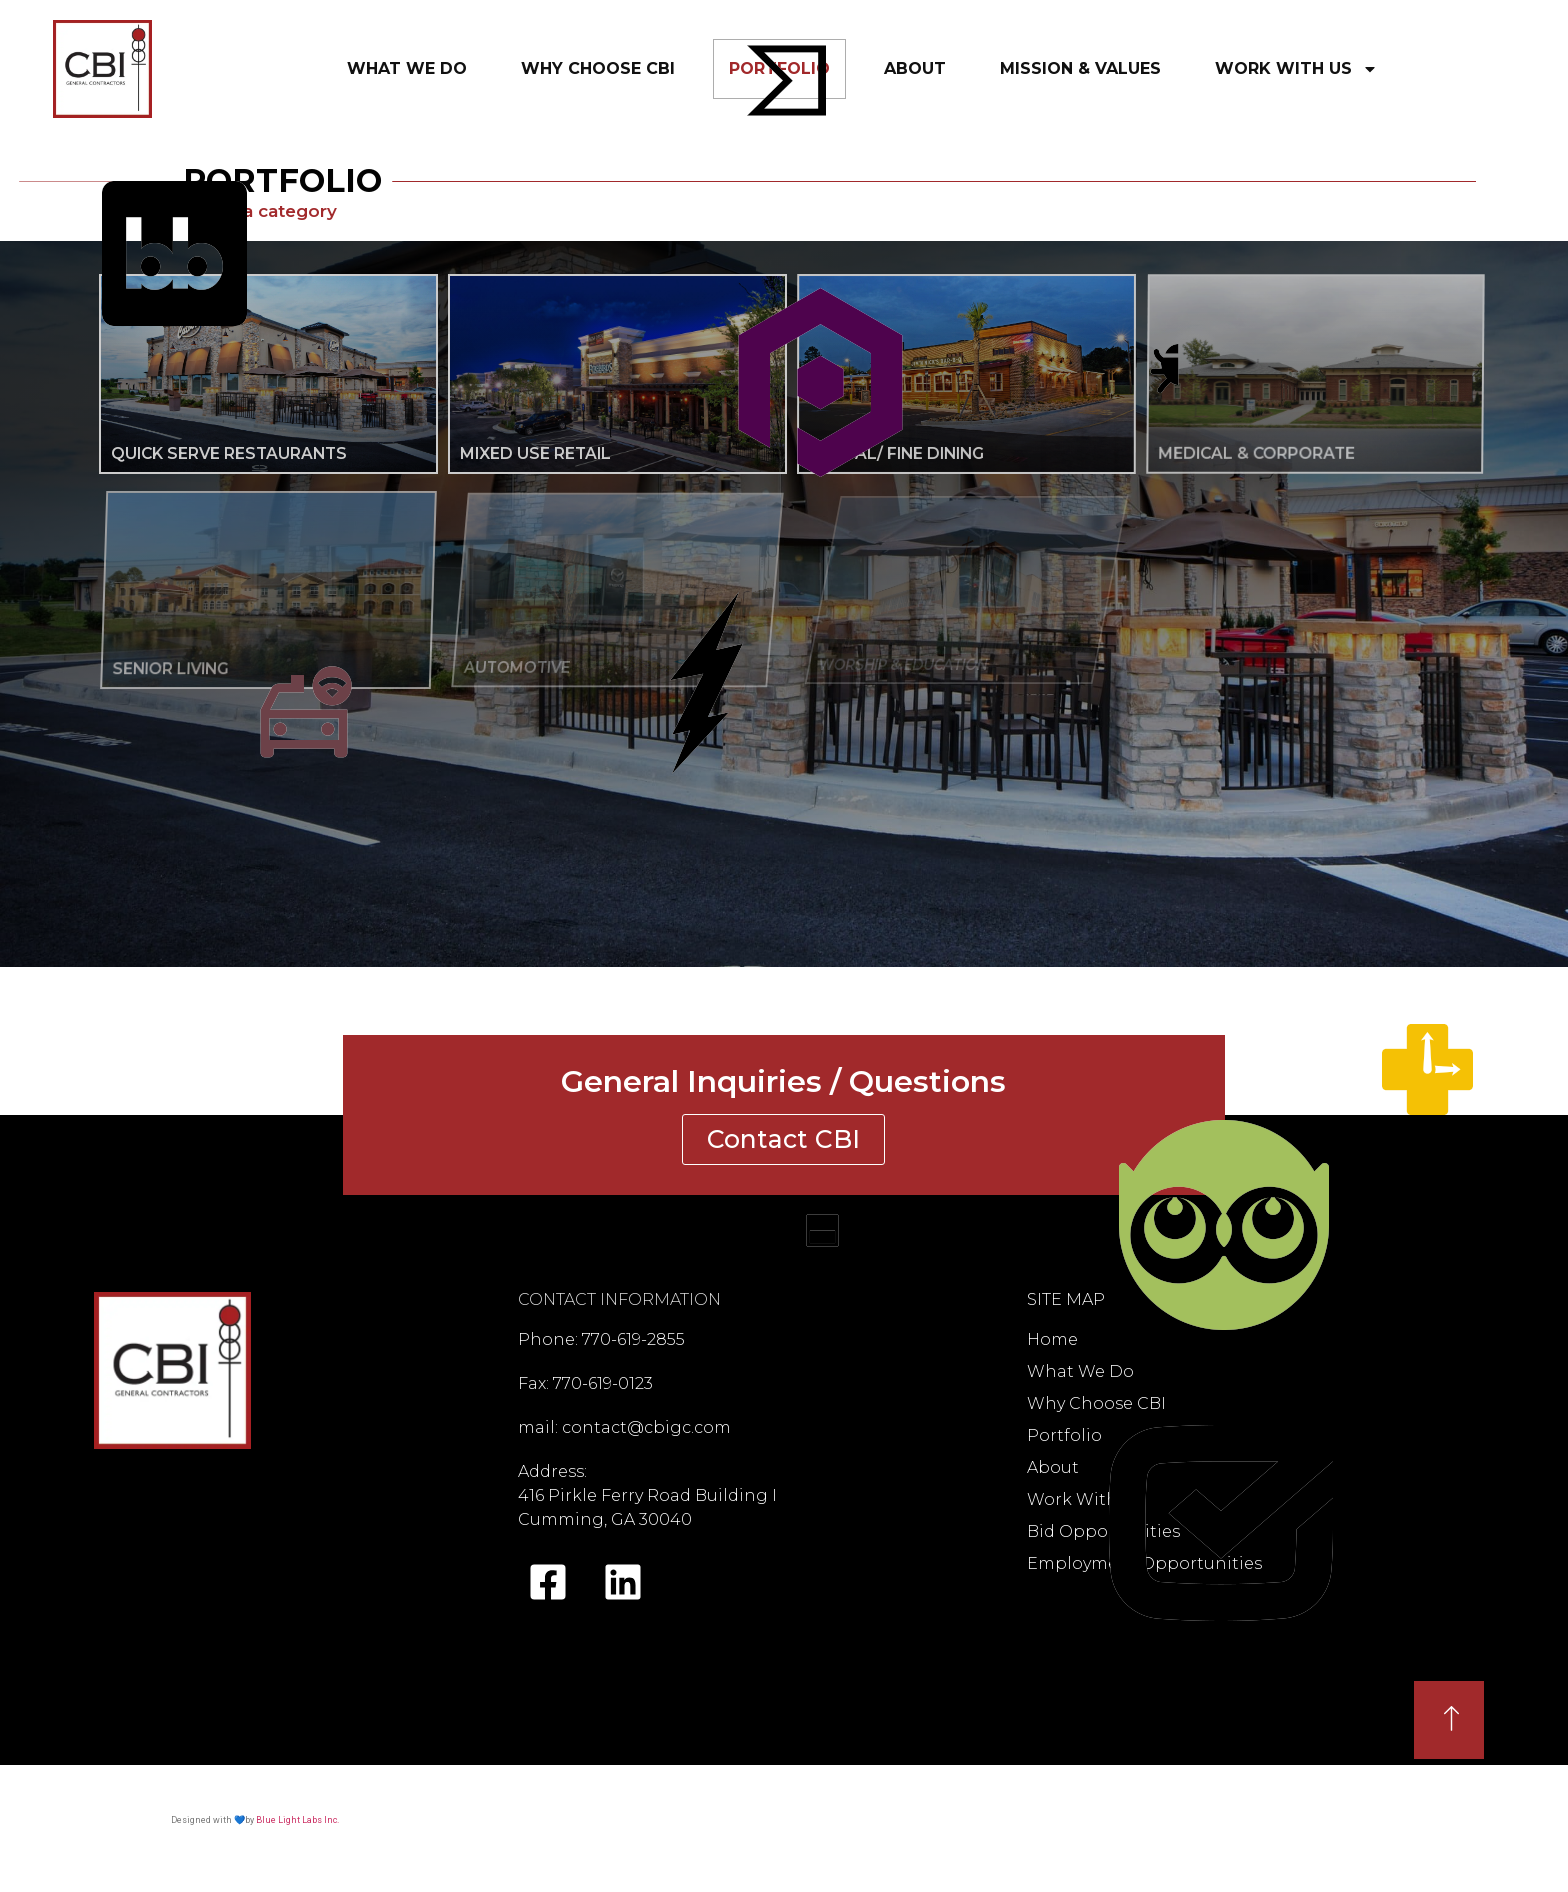 This screenshot has height=1892, width=1568. What do you see at coordinates (1224, 1225) in the screenshot?
I see `visit ulule crowdfunding platform` at bounding box center [1224, 1225].